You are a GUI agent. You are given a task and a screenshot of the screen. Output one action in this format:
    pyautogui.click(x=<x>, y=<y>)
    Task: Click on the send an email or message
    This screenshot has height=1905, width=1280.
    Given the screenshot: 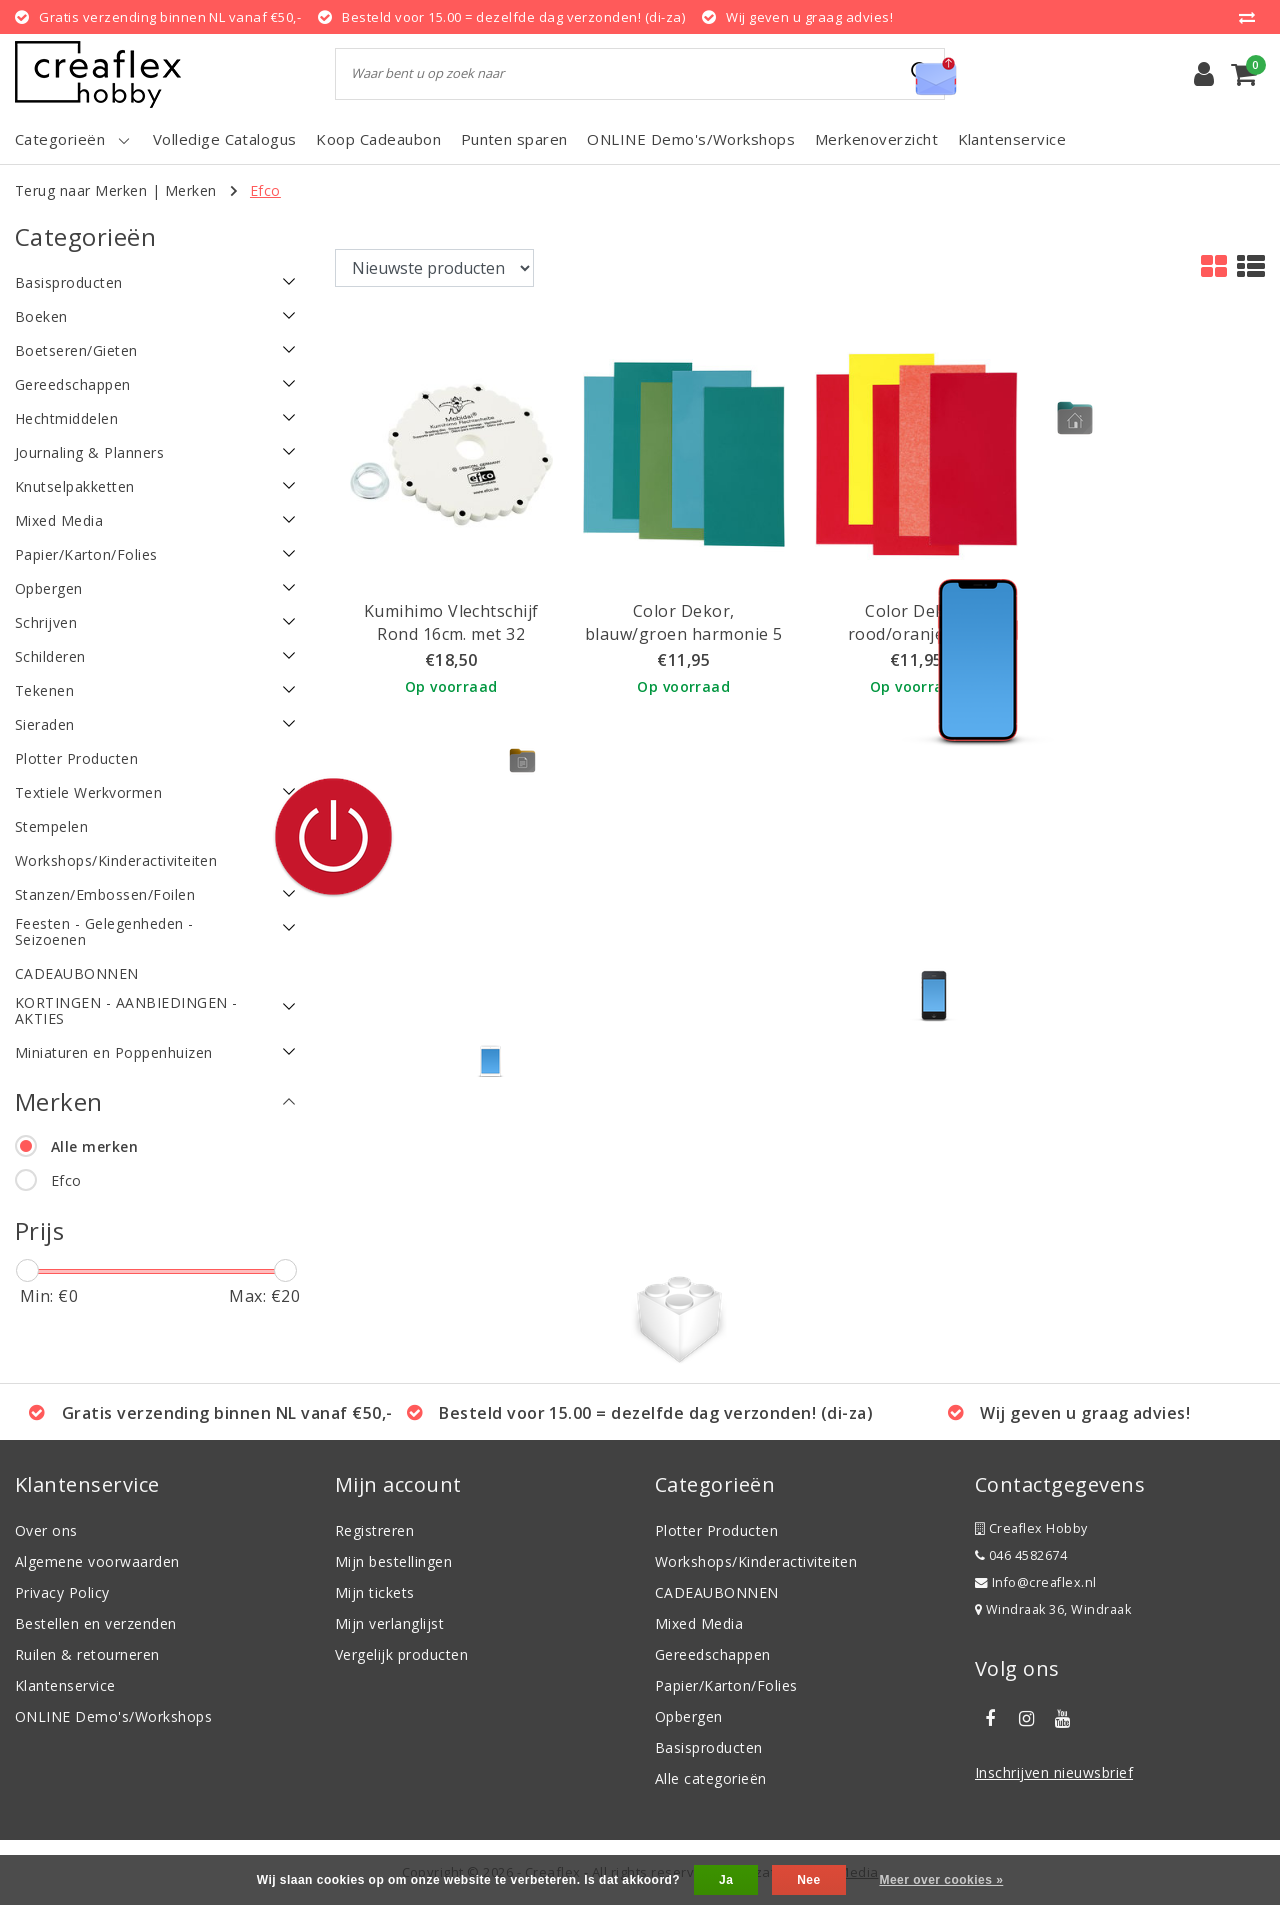 What is the action you would take?
    pyautogui.click(x=936, y=79)
    